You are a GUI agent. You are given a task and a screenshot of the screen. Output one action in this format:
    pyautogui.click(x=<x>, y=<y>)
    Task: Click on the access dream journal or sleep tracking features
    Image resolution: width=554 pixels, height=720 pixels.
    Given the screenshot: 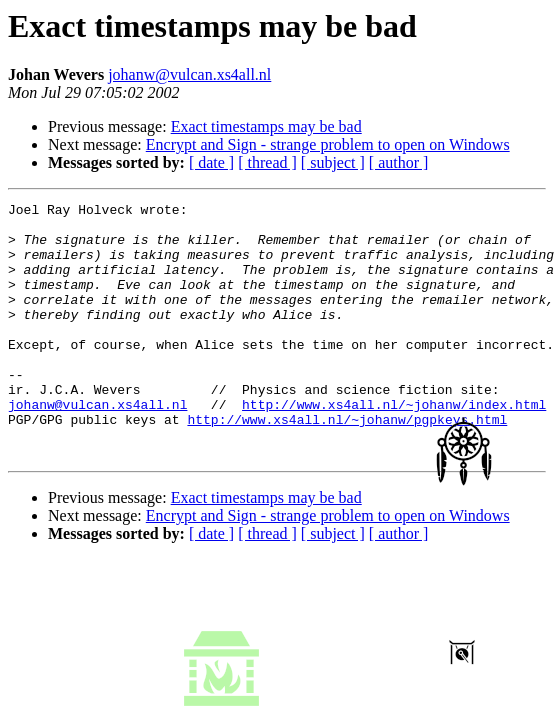 What is the action you would take?
    pyautogui.click(x=463, y=451)
    